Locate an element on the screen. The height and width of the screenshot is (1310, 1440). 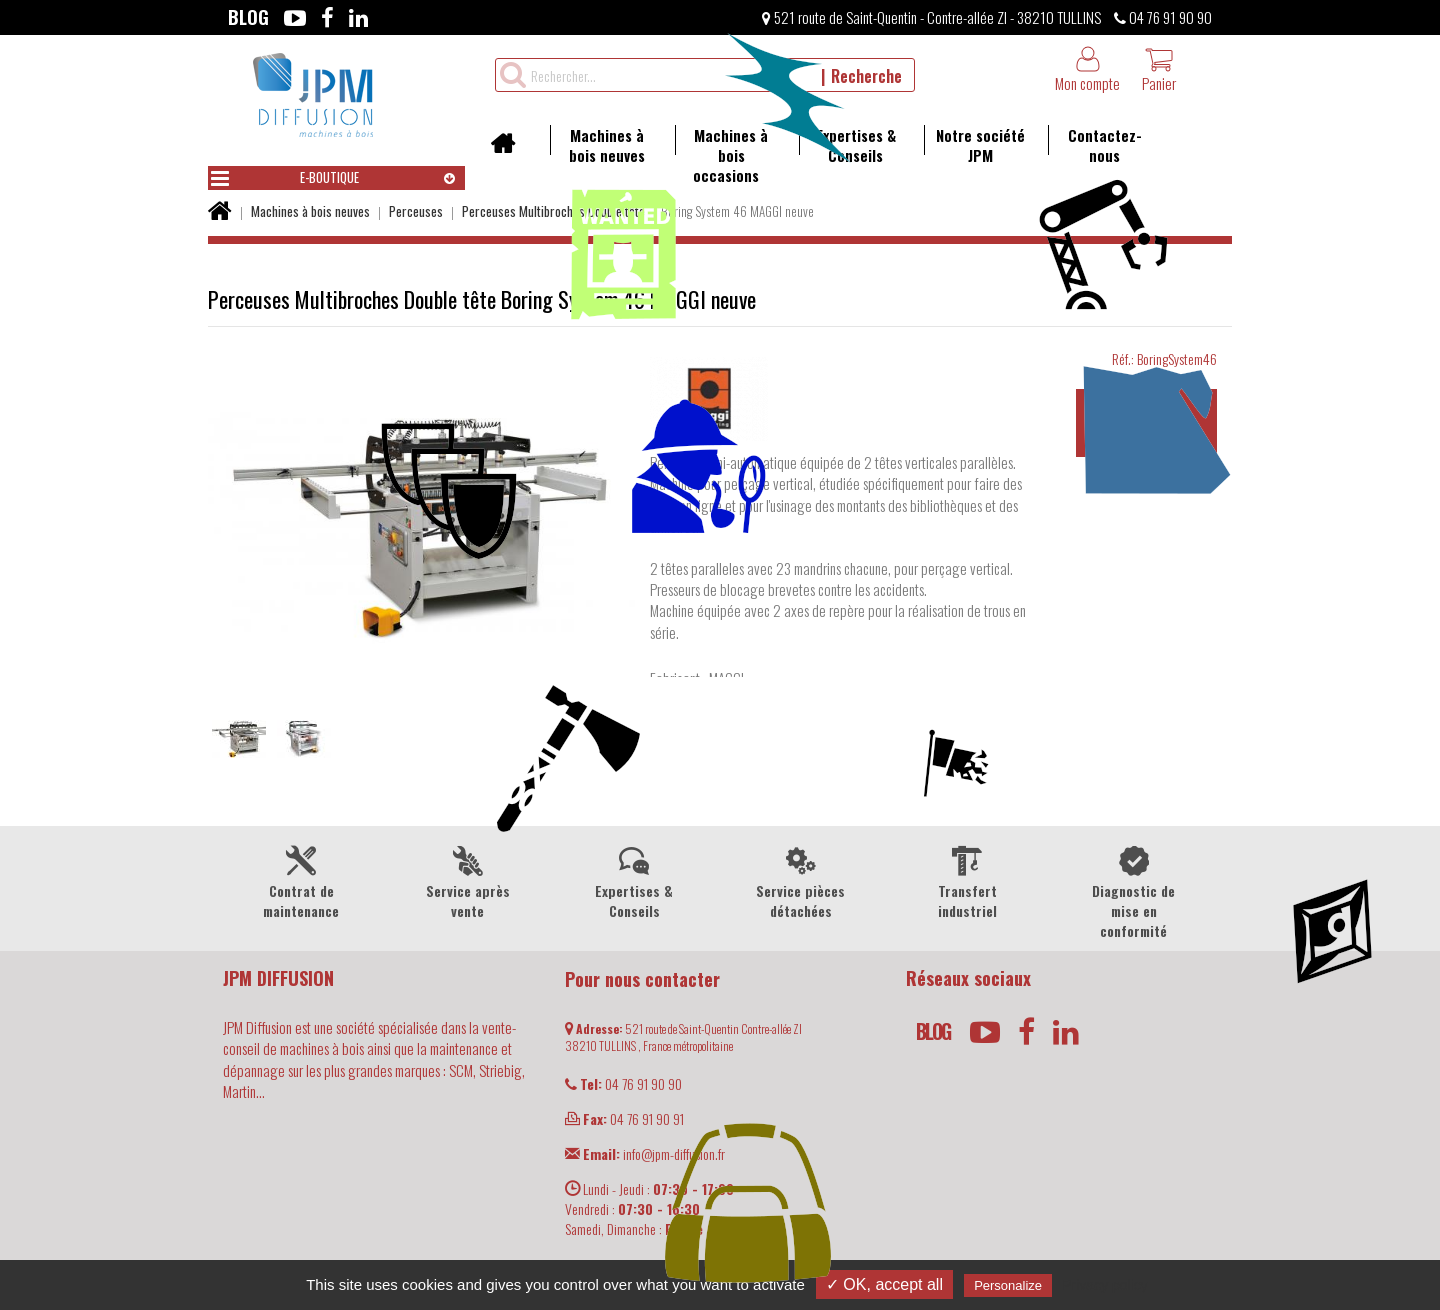
indicates a defeated faction or conquered territory is located at coordinates (955, 763).